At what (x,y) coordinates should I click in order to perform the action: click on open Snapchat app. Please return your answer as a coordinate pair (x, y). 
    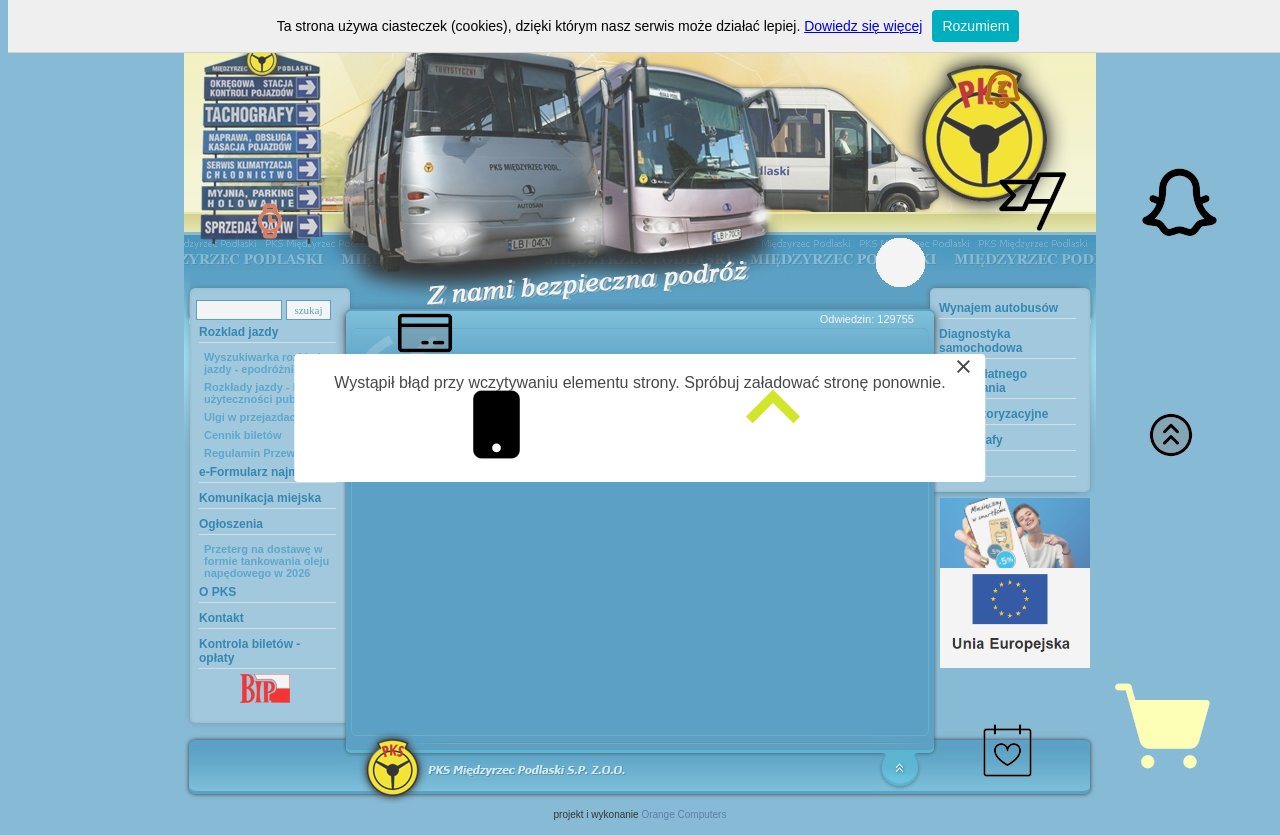
    Looking at the image, I should click on (1179, 203).